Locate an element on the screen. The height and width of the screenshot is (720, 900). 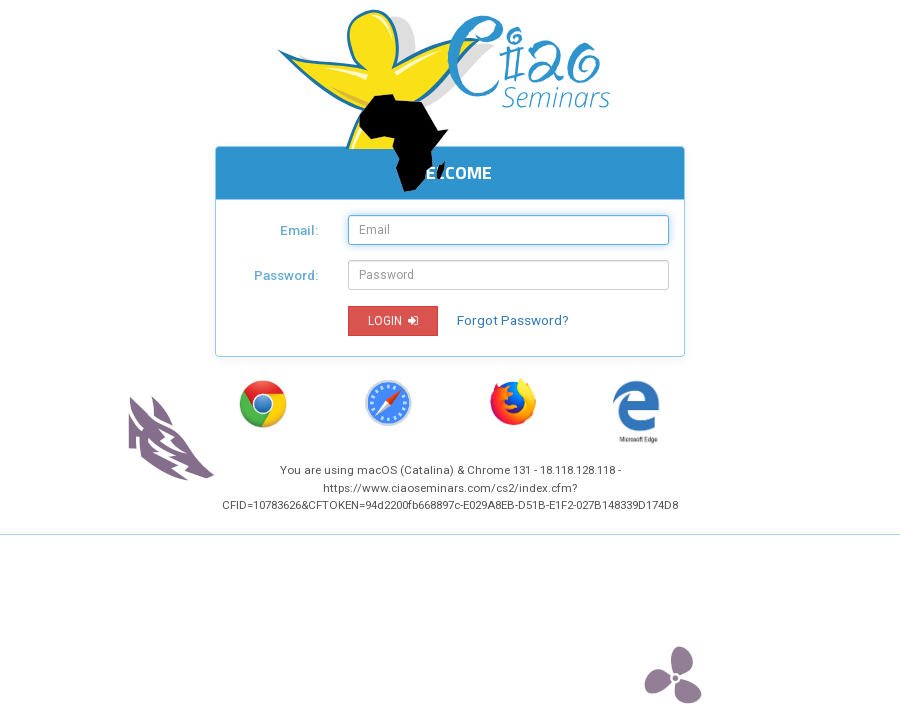
select direwolf as character or faction is located at coordinates (171, 438).